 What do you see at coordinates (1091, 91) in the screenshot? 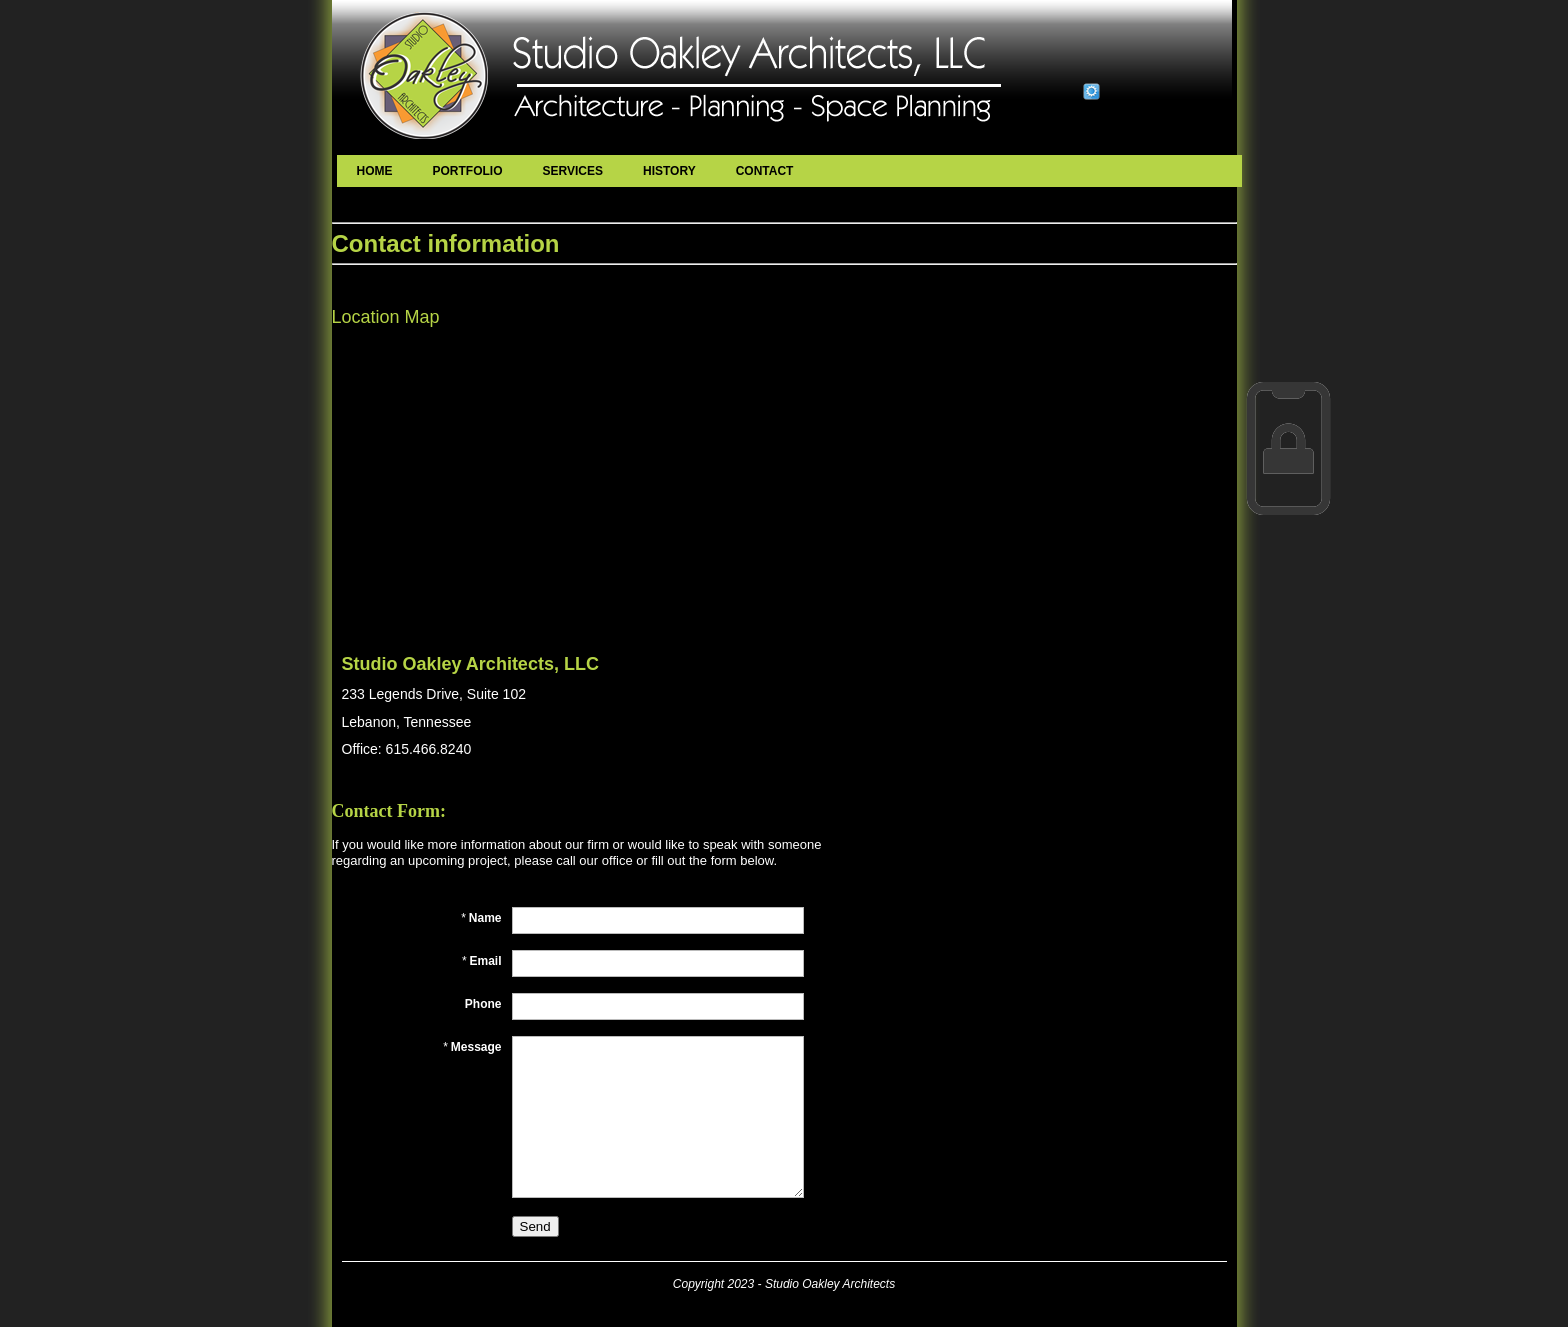
I see `access system runtime components` at bounding box center [1091, 91].